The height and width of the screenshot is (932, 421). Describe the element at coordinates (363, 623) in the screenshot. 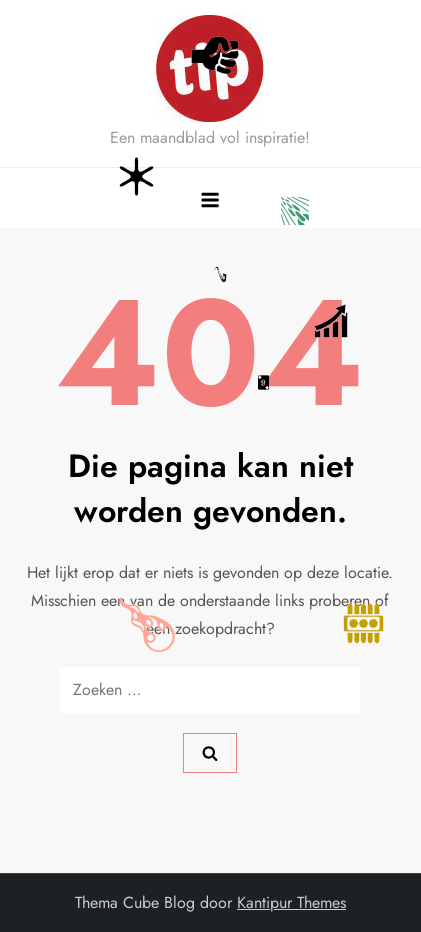

I see `represents a microchip or processor component` at that location.